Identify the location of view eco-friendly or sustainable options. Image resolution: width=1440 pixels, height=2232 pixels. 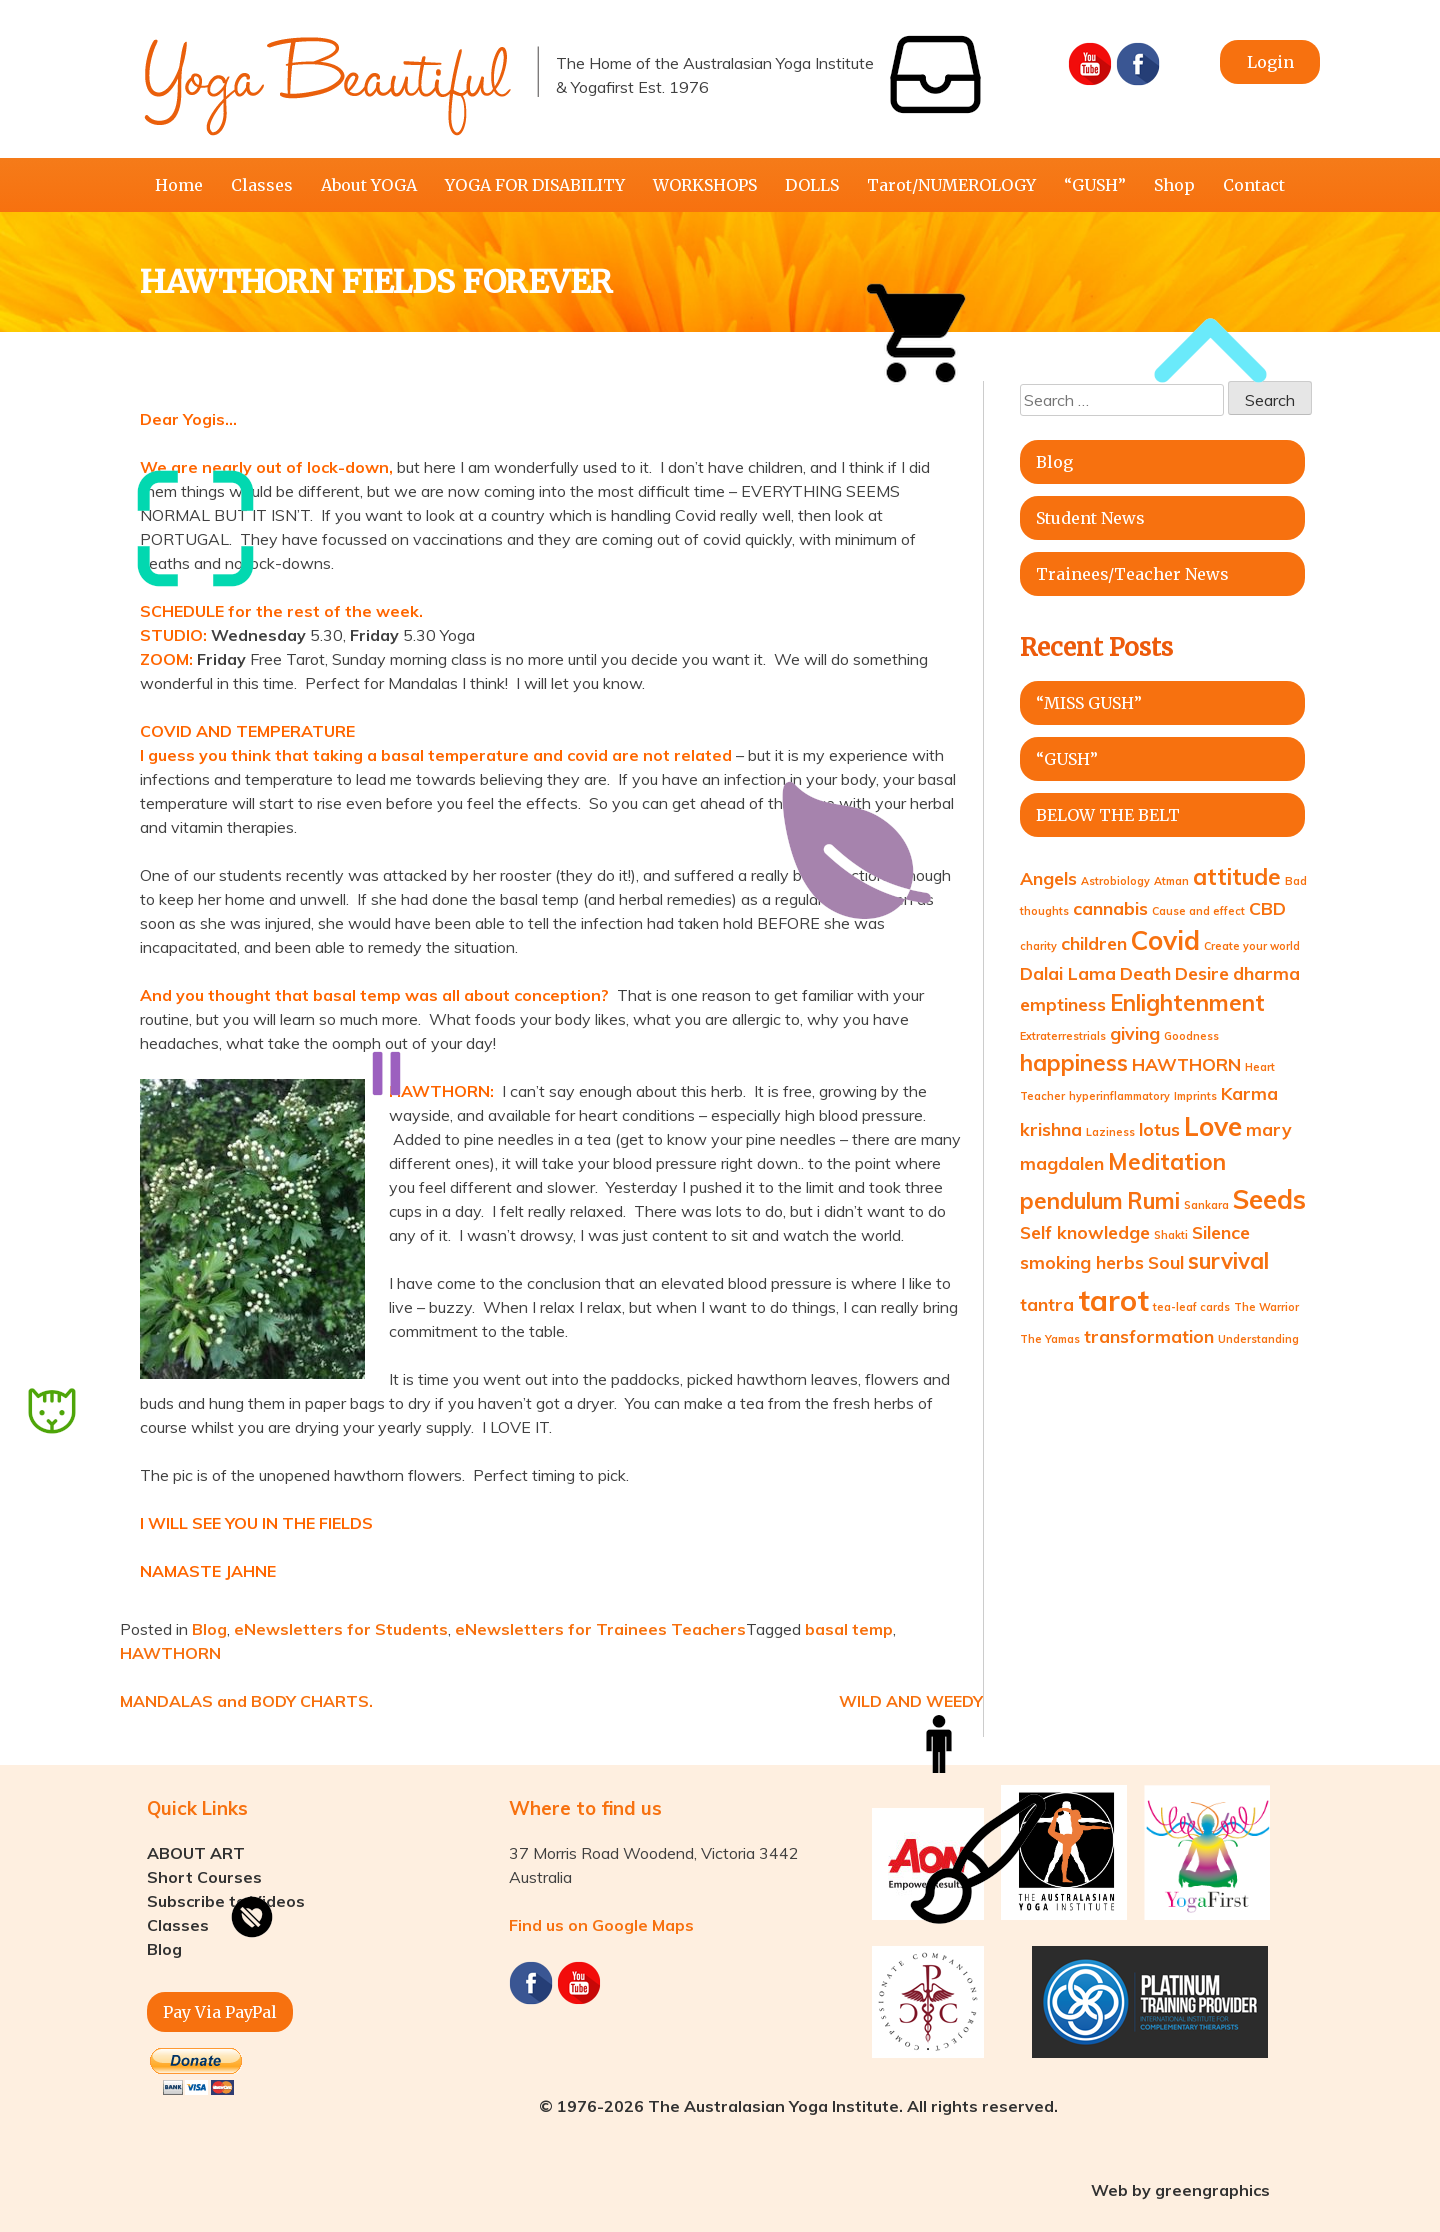
(856, 850).